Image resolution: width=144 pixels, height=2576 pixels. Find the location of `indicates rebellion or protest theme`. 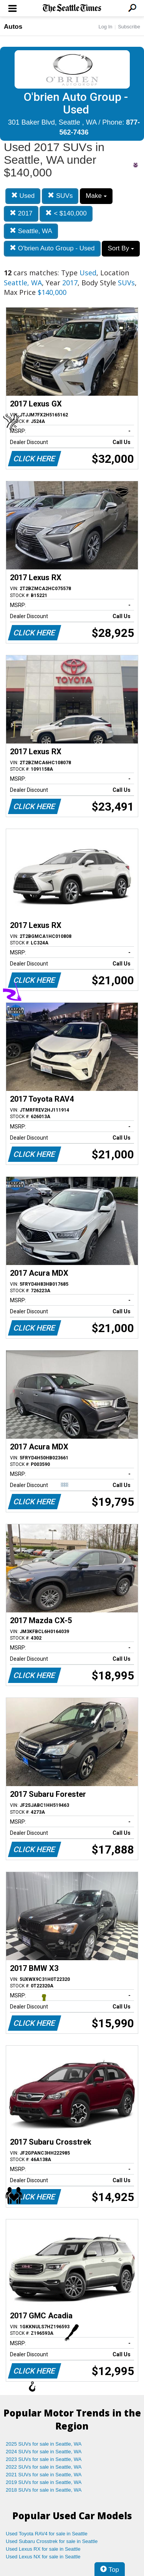

indicates rebellion or protest theme is located at coordinates (44, 1997).